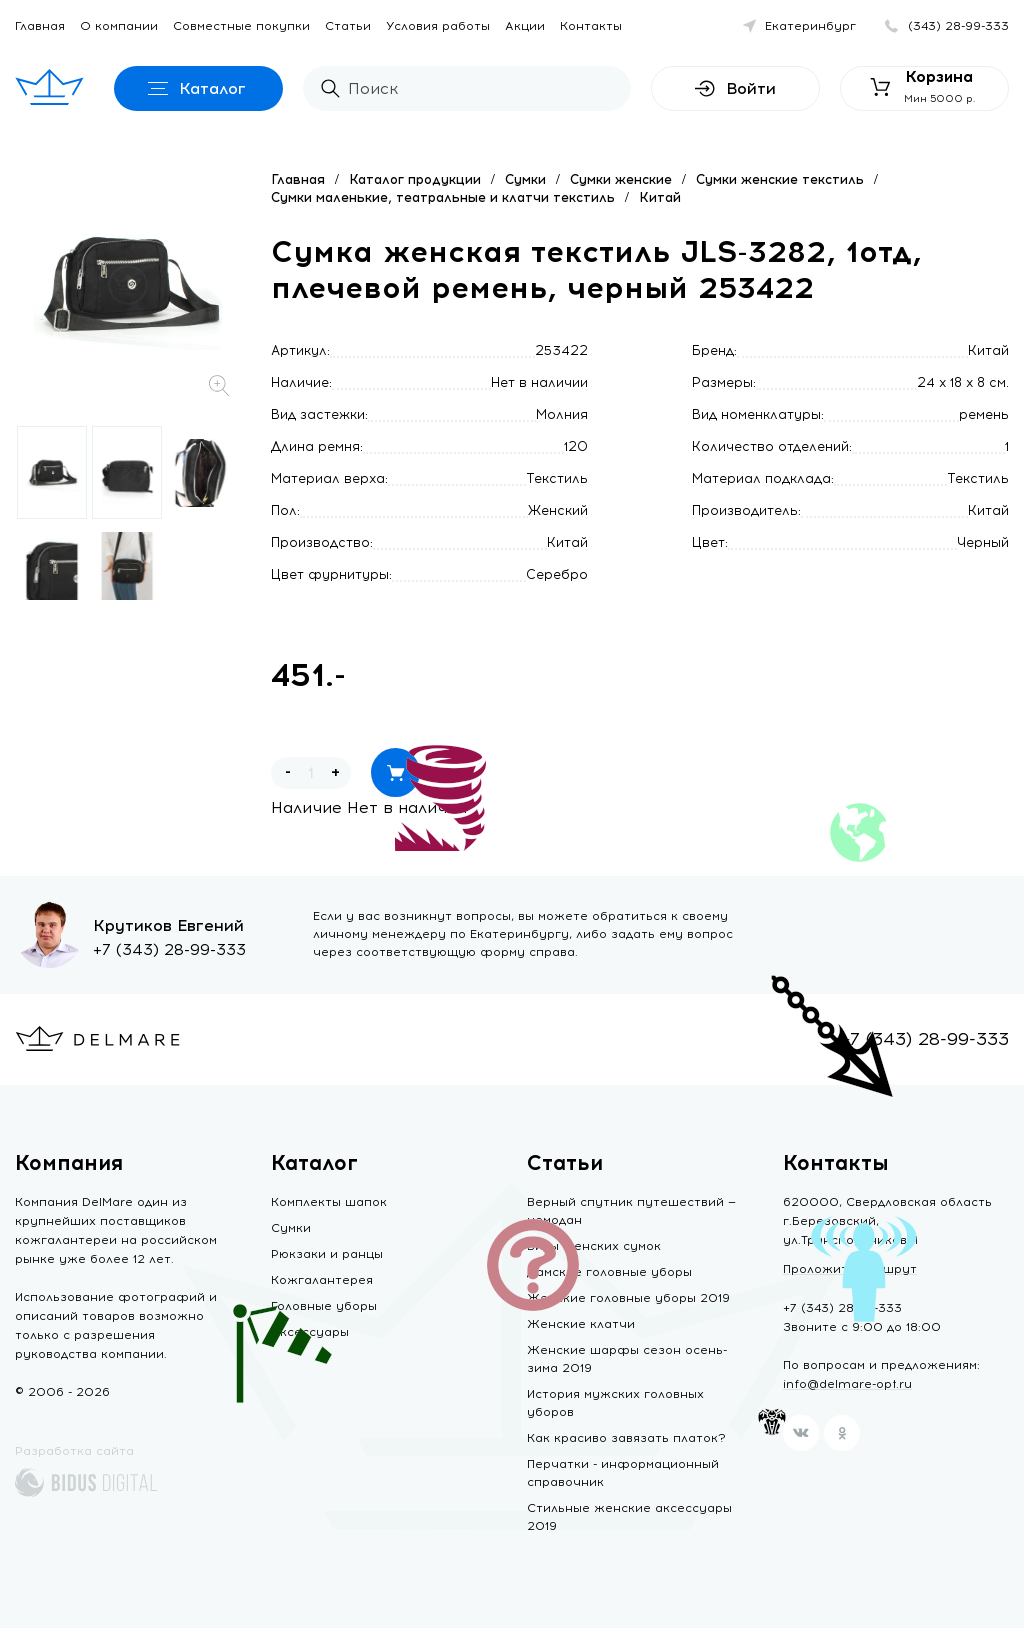  What do you see at coordinates (533, 1265) in the screenshot?
I see `access help or support documentation` at bounding box center [533, 1265].